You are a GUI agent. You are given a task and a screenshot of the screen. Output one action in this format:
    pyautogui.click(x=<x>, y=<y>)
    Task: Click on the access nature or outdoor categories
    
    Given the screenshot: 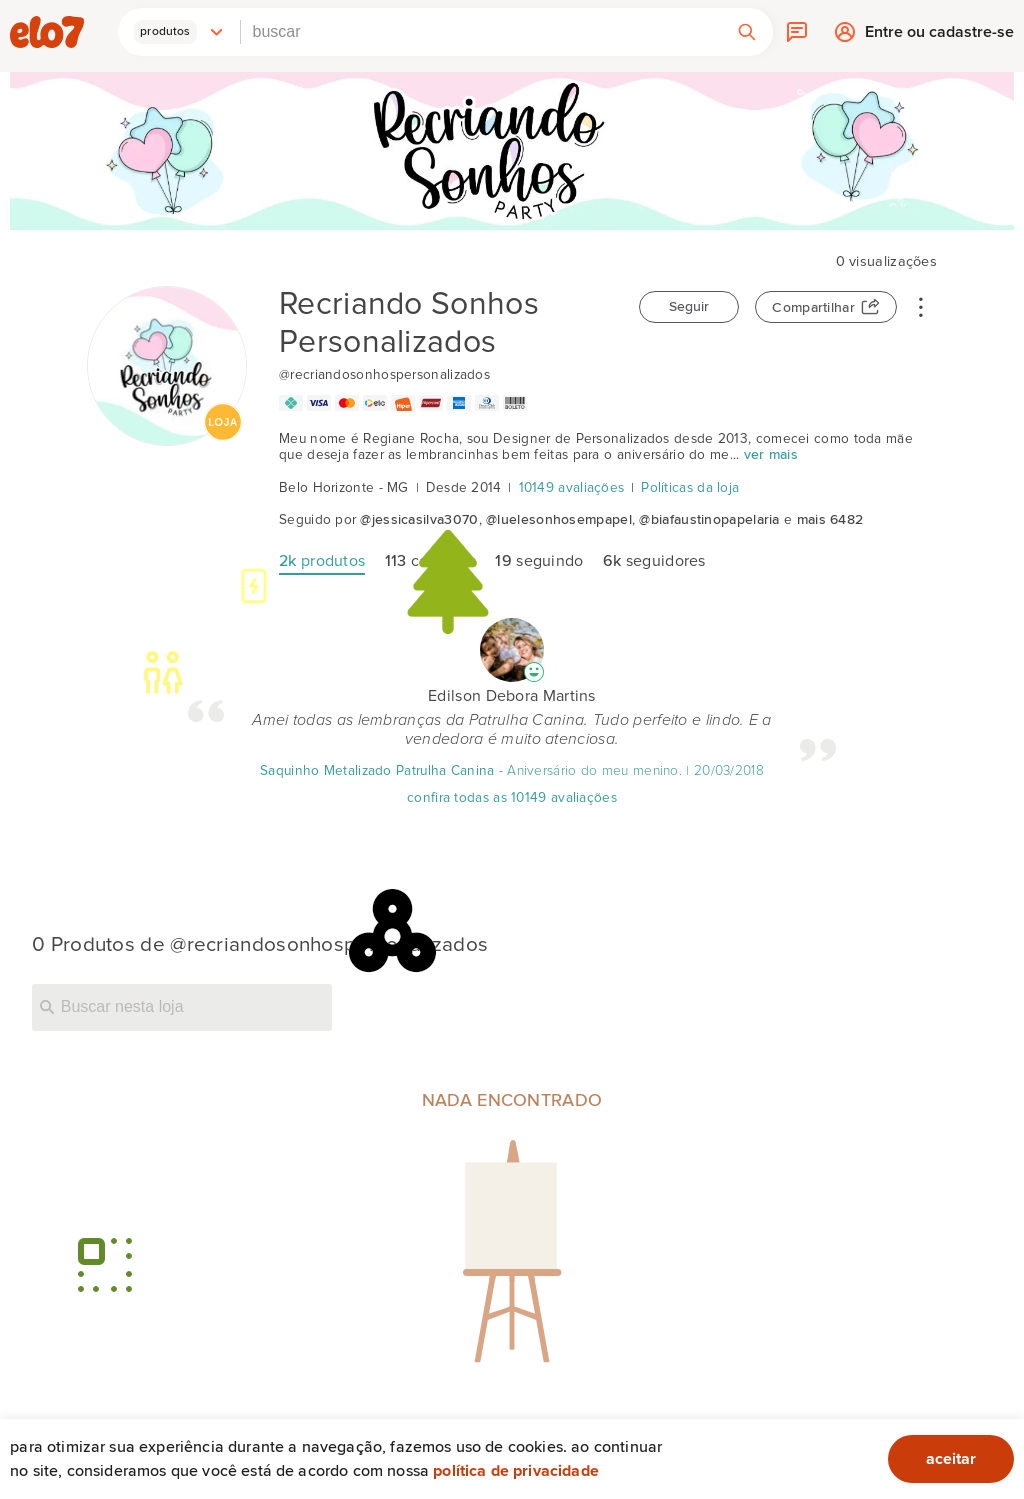 What is the action you would take?
    pyautogui.click(x=448, y=582)
    